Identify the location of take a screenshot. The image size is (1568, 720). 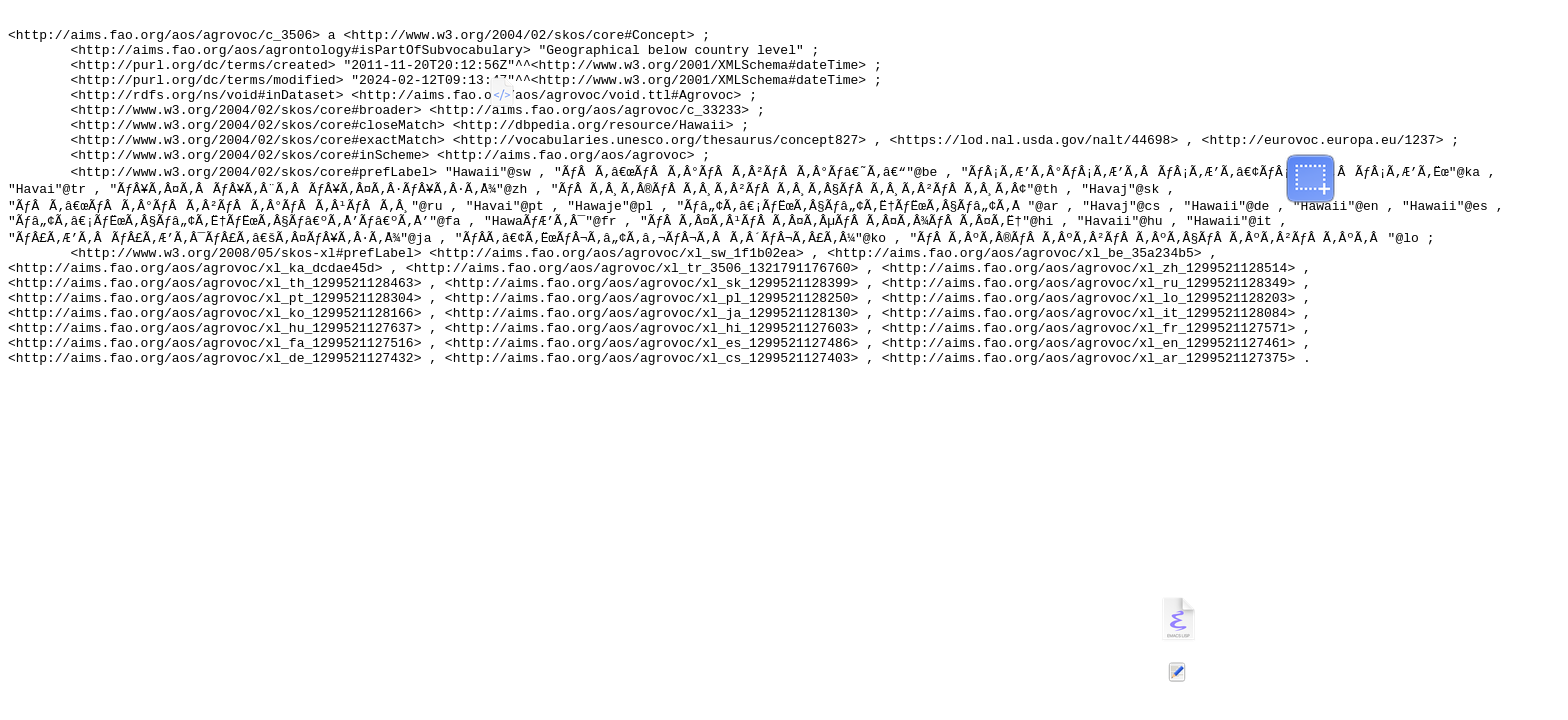
(1310, 178).